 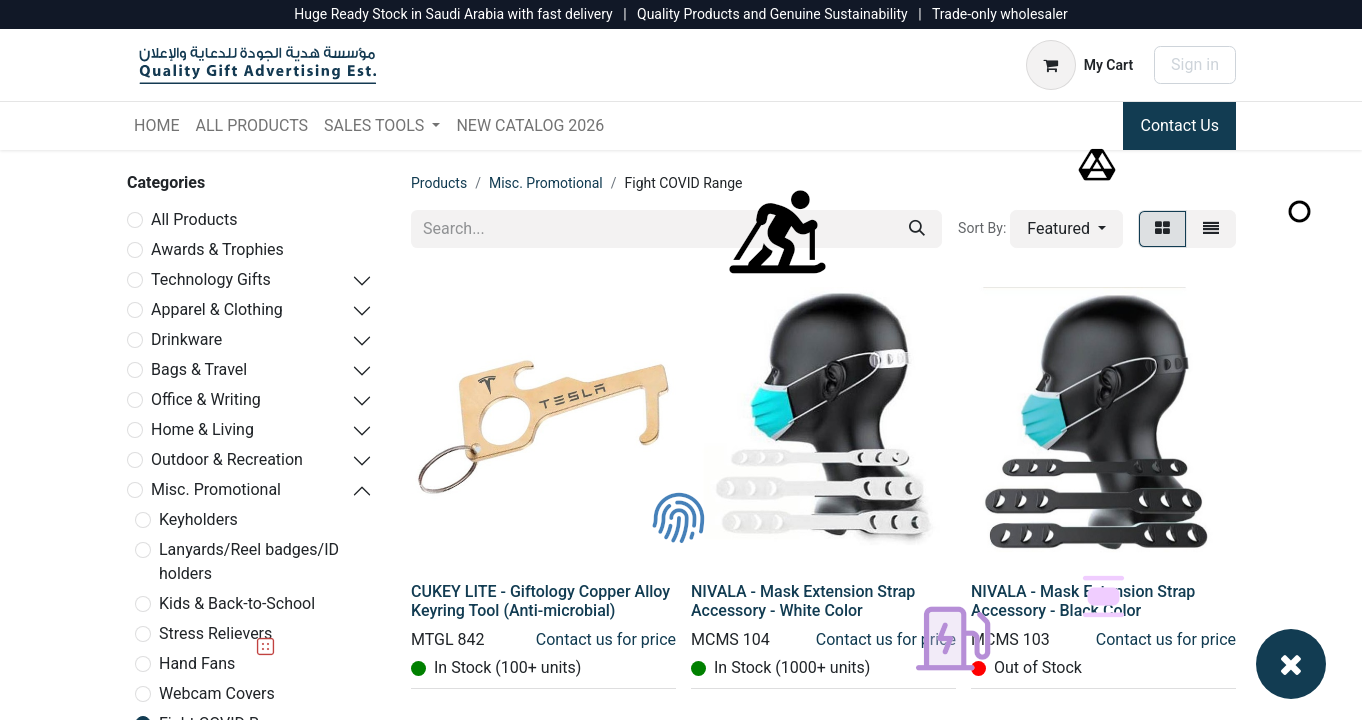 What do you see at coordinates (1103, 596) in the screenshot?
I see `distribute layers horizontally with equal spacing` at bounding box center [1103, 596].